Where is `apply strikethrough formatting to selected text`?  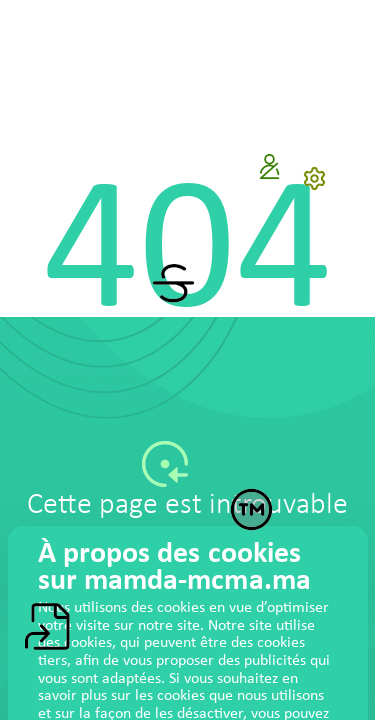
apply strikethrough formatting to selected text is located at coordinates (173, 283).